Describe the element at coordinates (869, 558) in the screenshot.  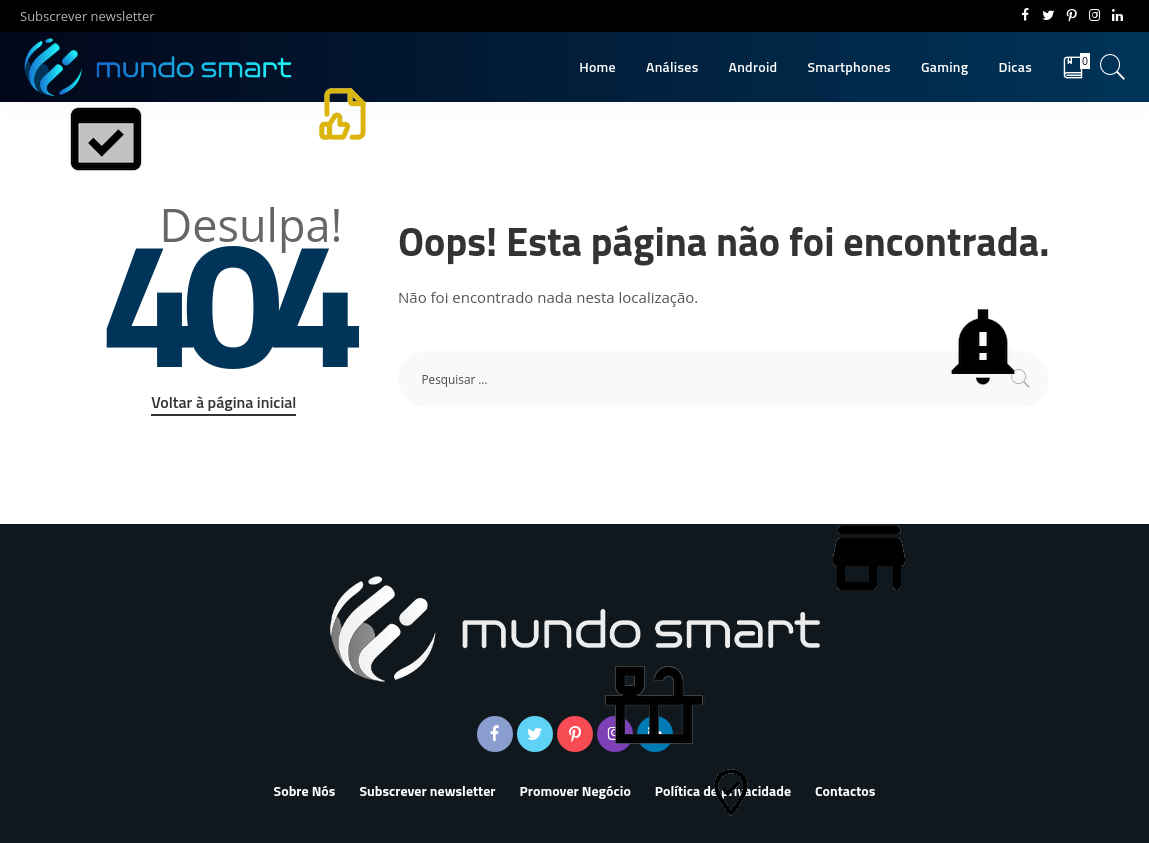
I see `find nearby stores or shops` at that location.